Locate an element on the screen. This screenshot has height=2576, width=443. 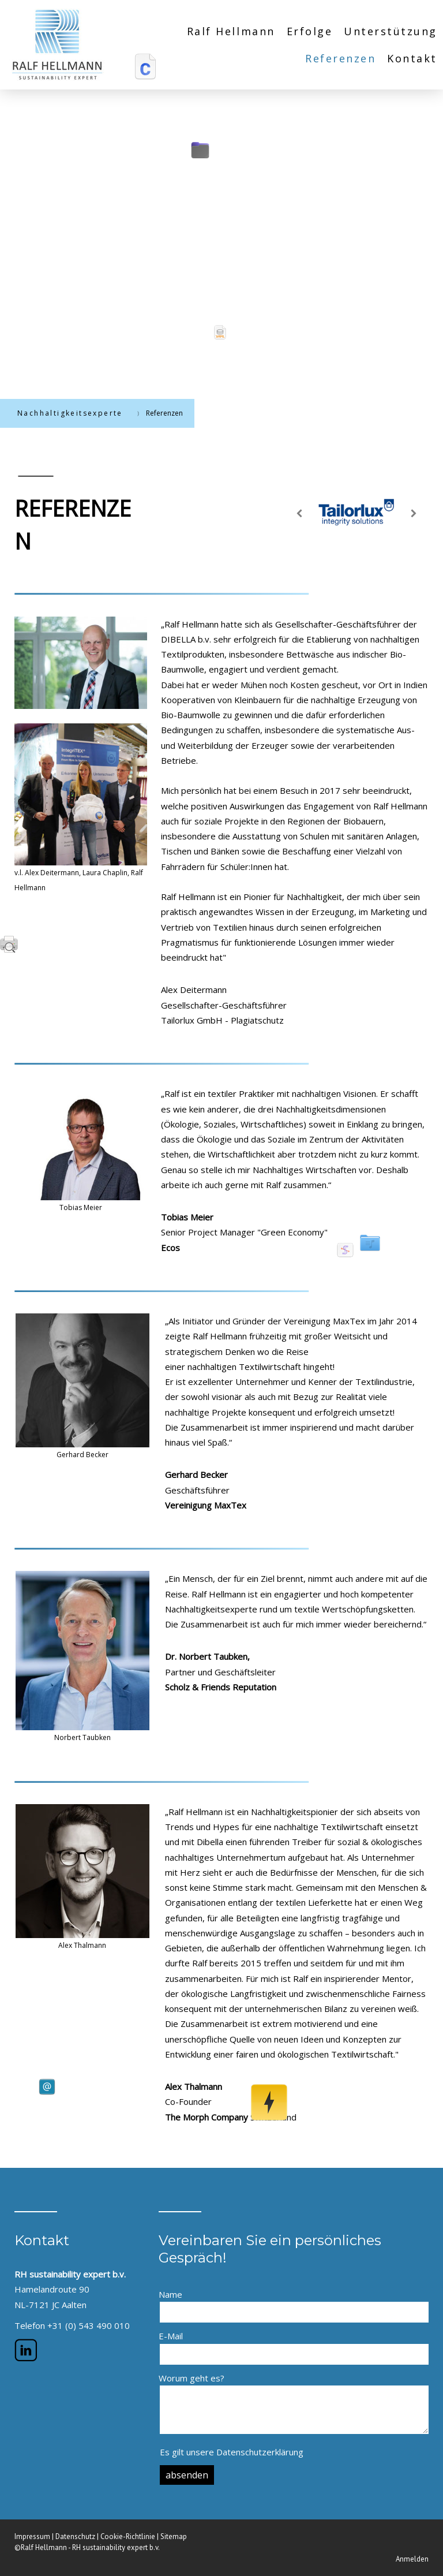
compressed SVG vector image file is located at coordinates (345, 1249).